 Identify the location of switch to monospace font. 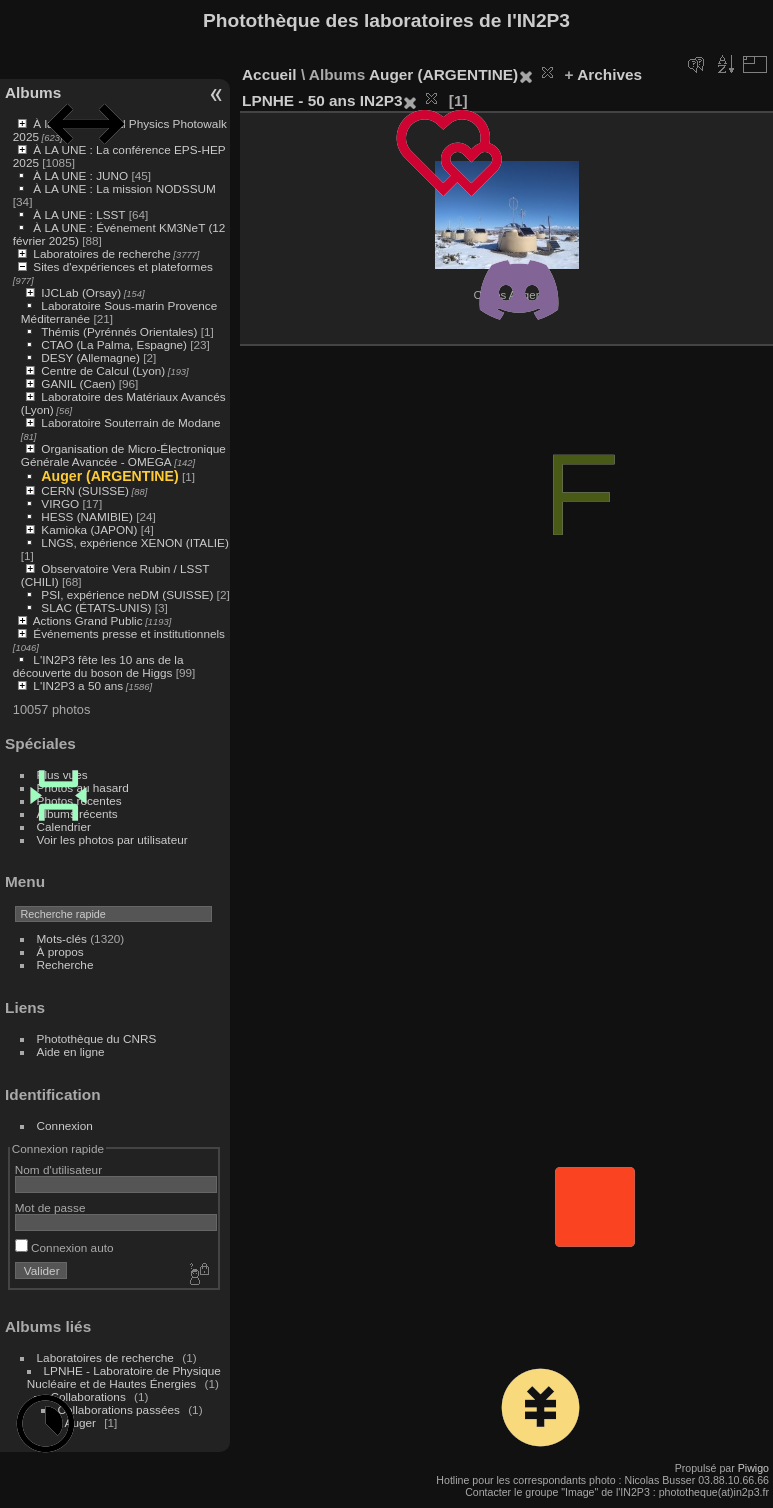
(581, 492).